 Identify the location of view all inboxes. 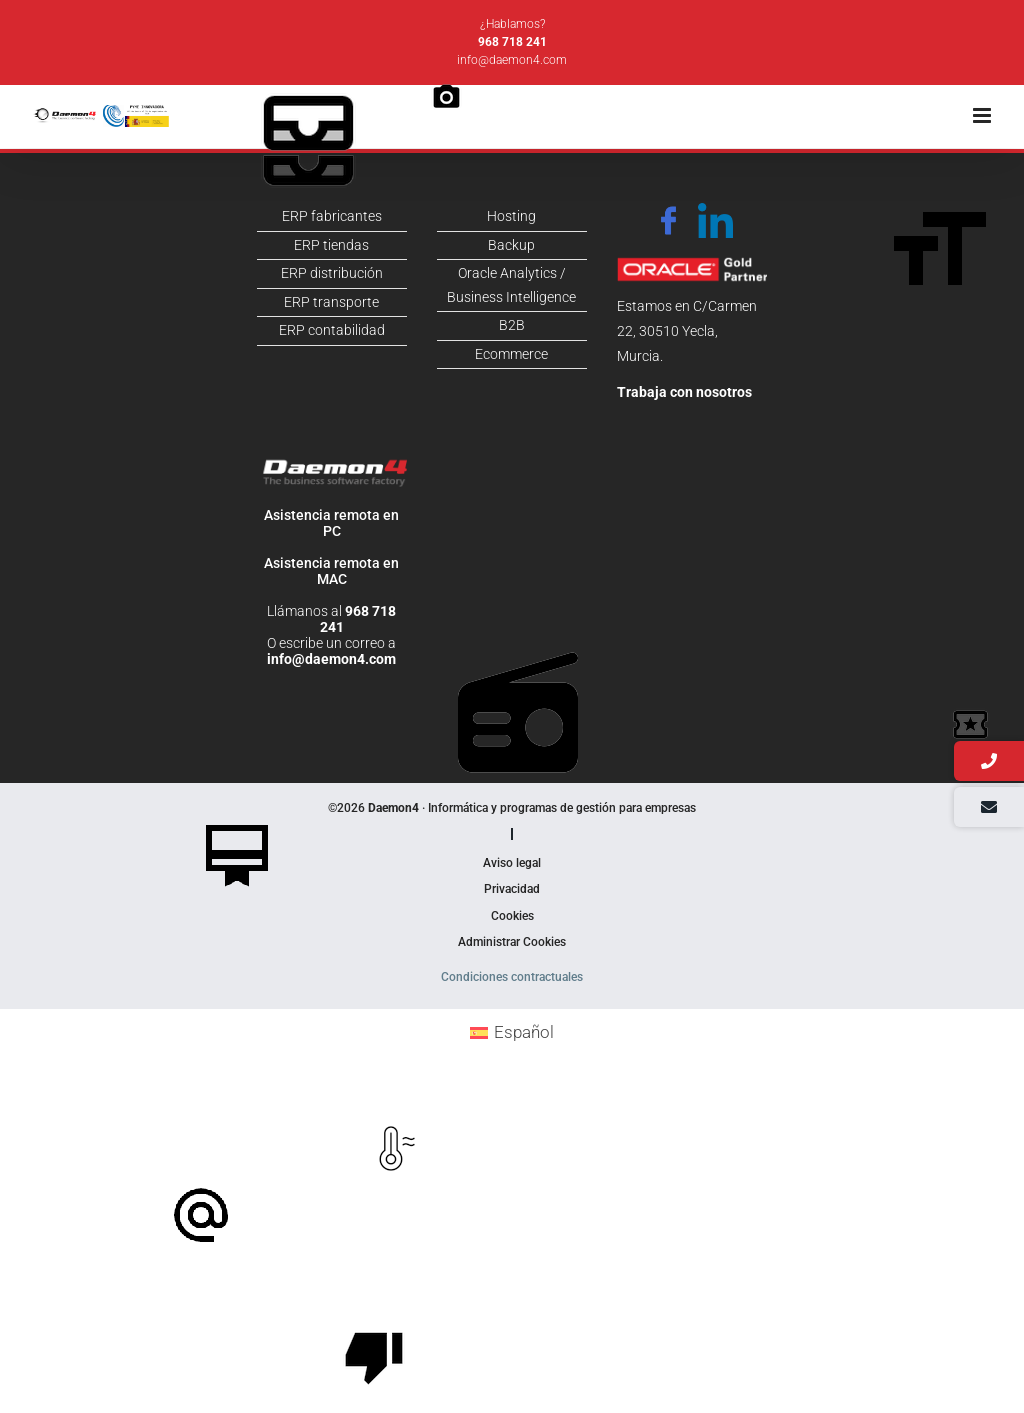
(308, 140).